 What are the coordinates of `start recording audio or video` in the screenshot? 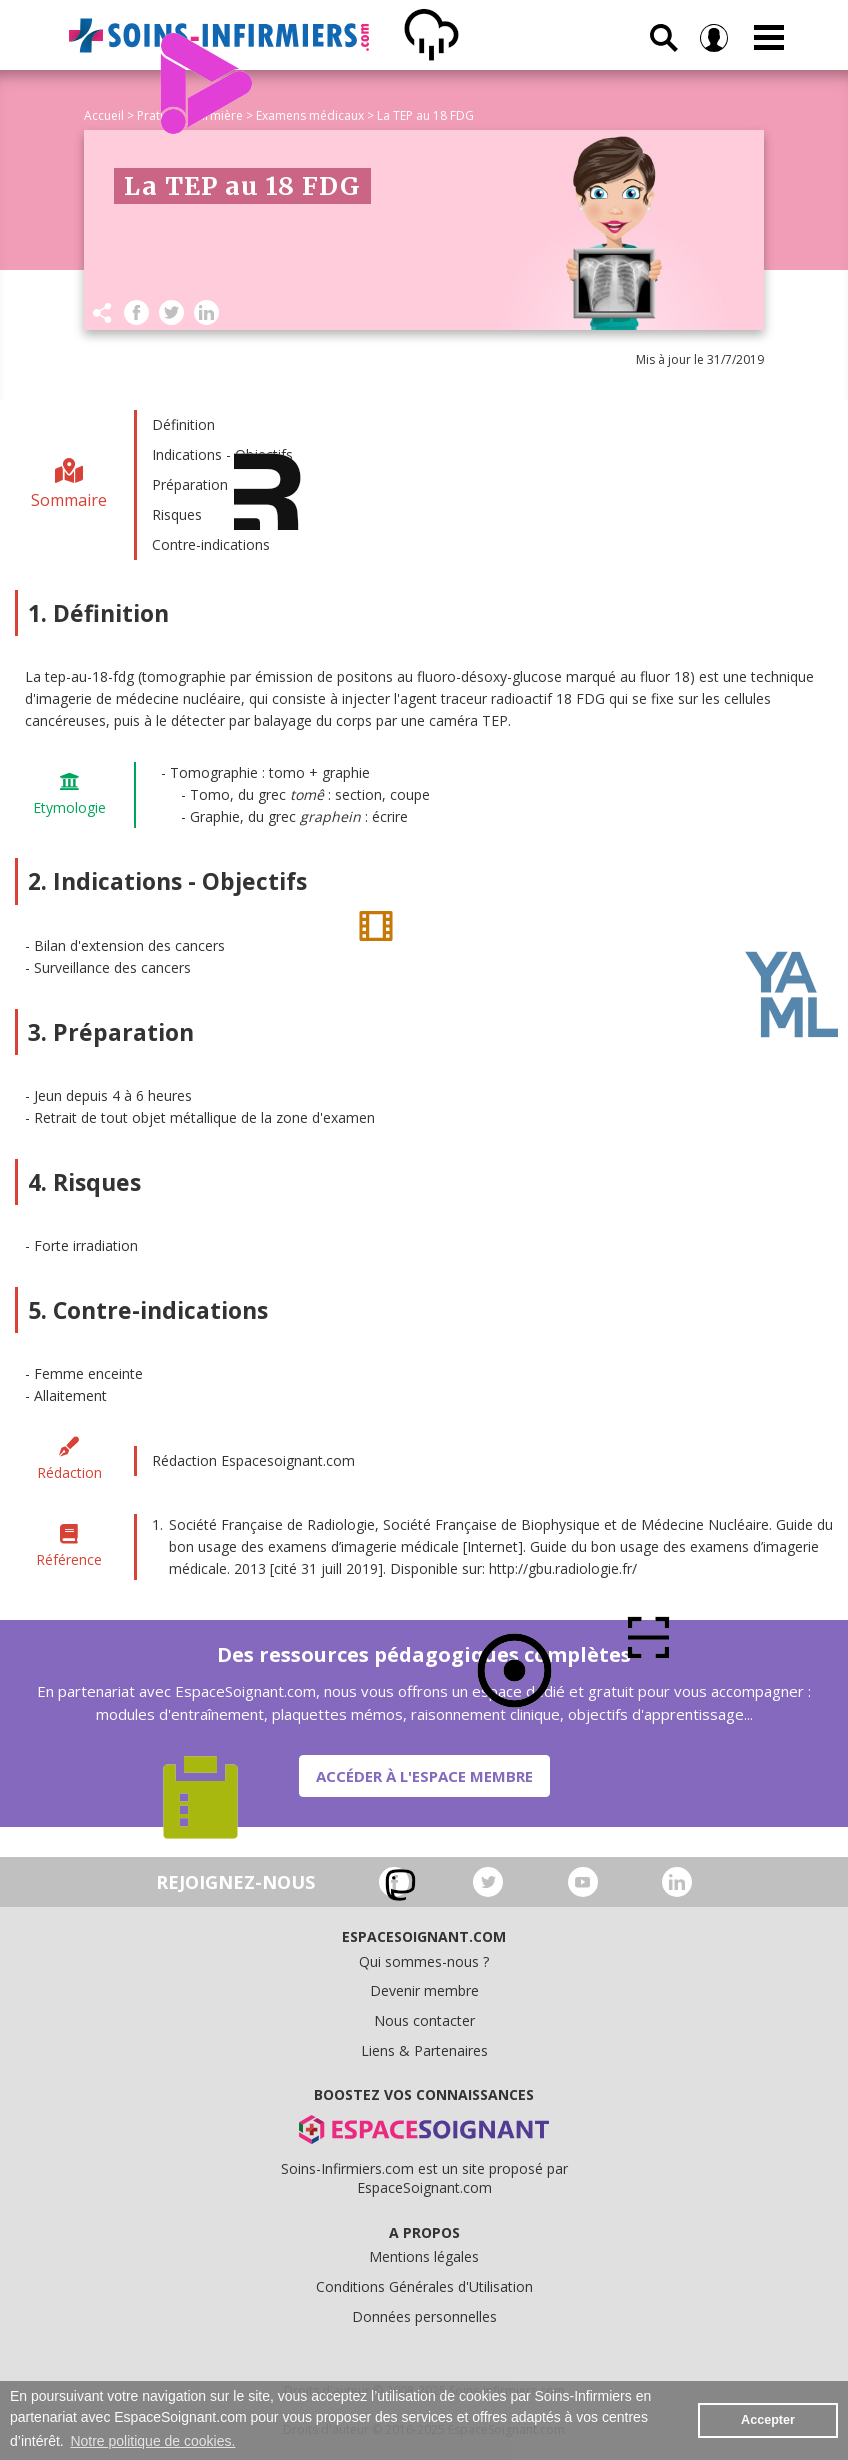 It's located at (514, 1670).